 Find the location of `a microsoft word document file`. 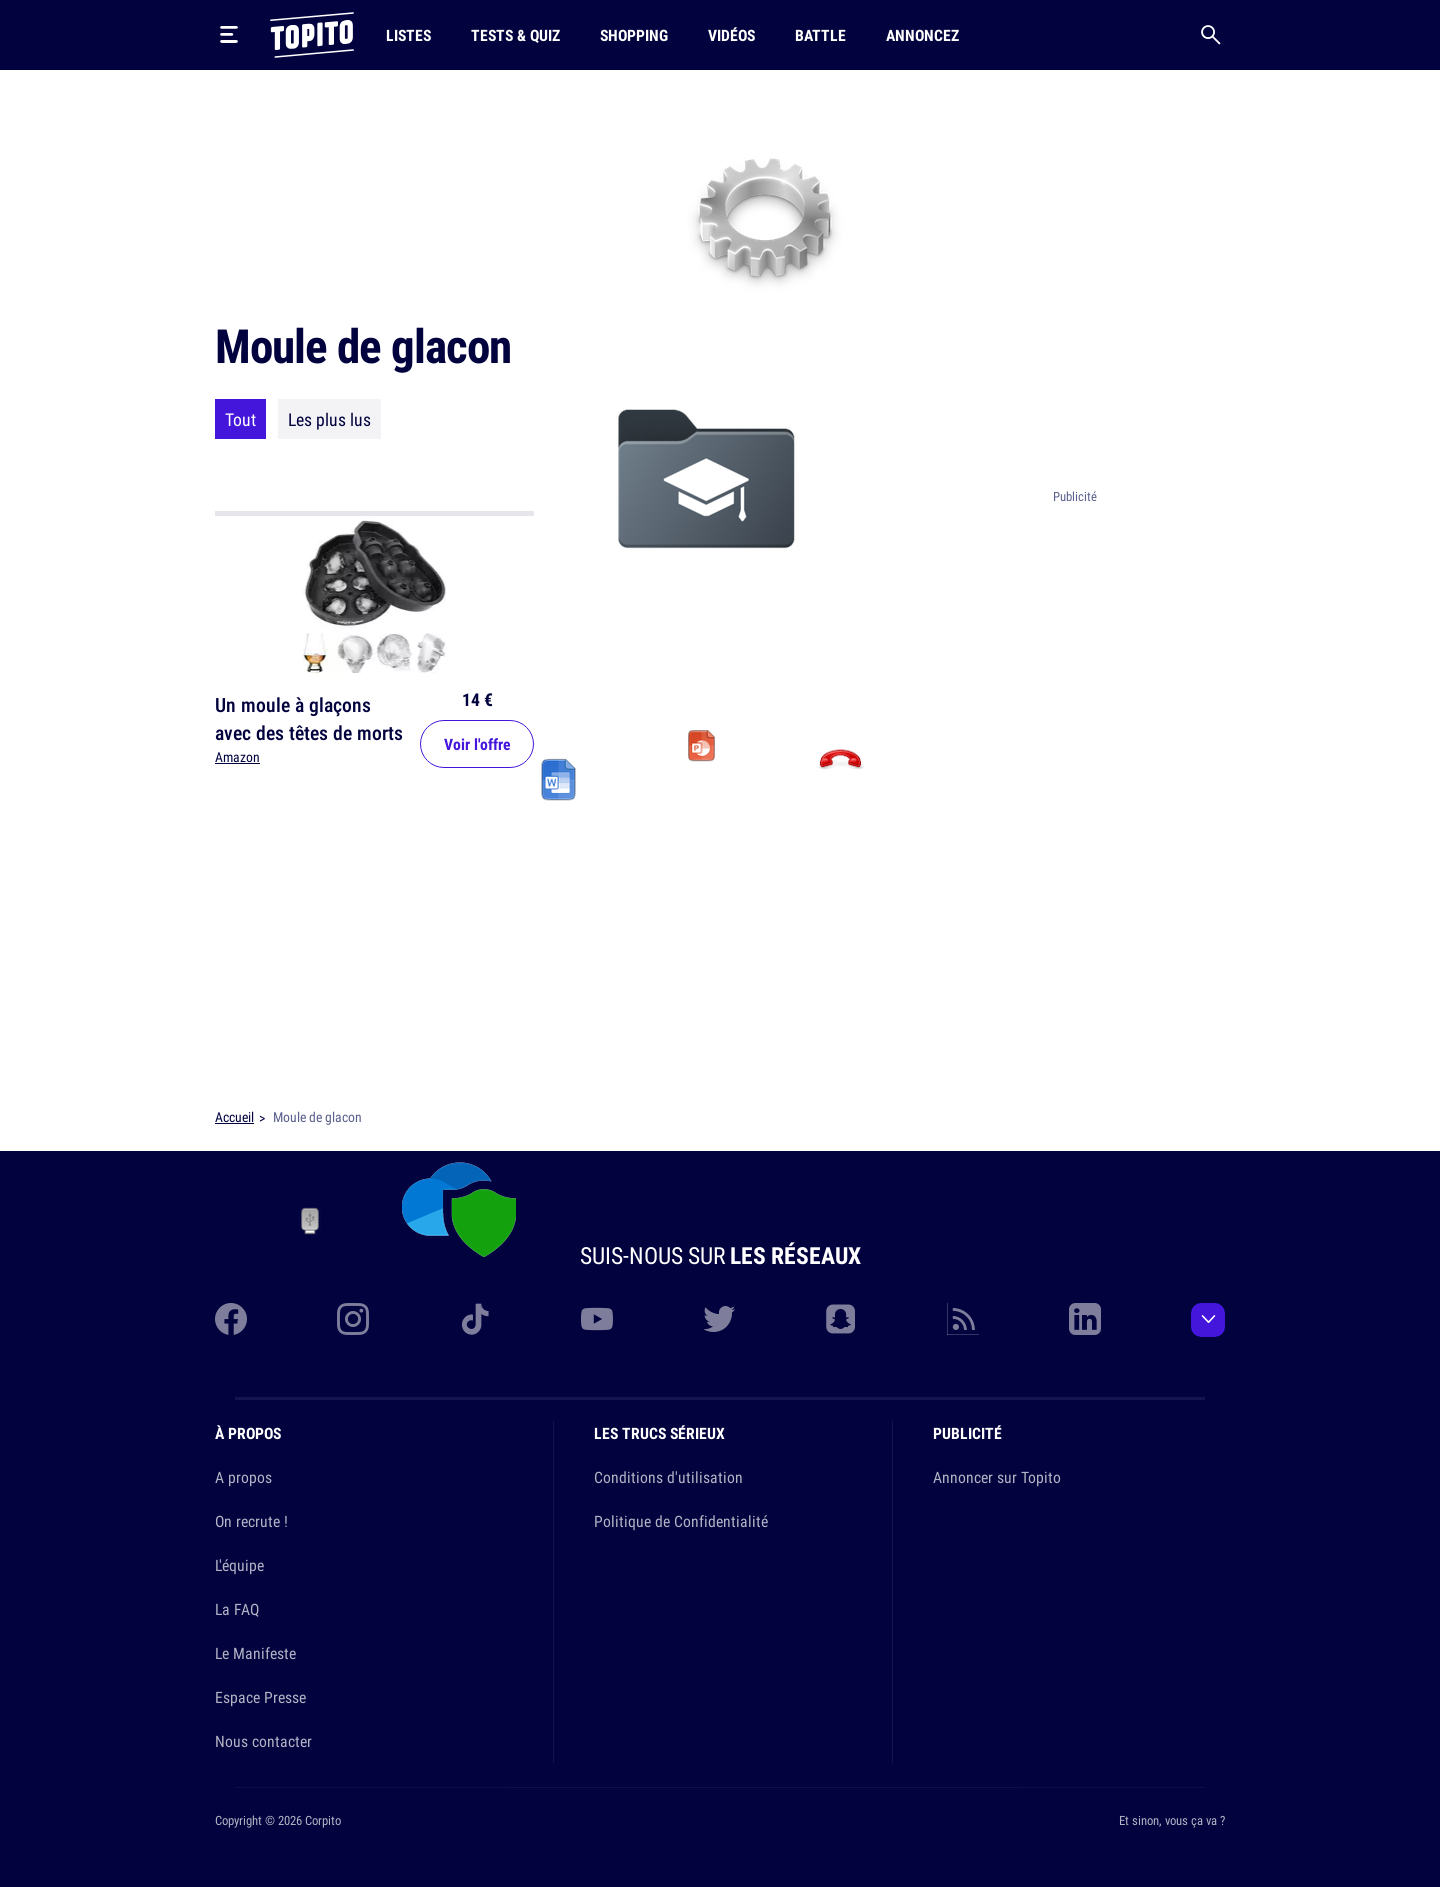

a microsoft word document file is located at coordinates (558, 779).